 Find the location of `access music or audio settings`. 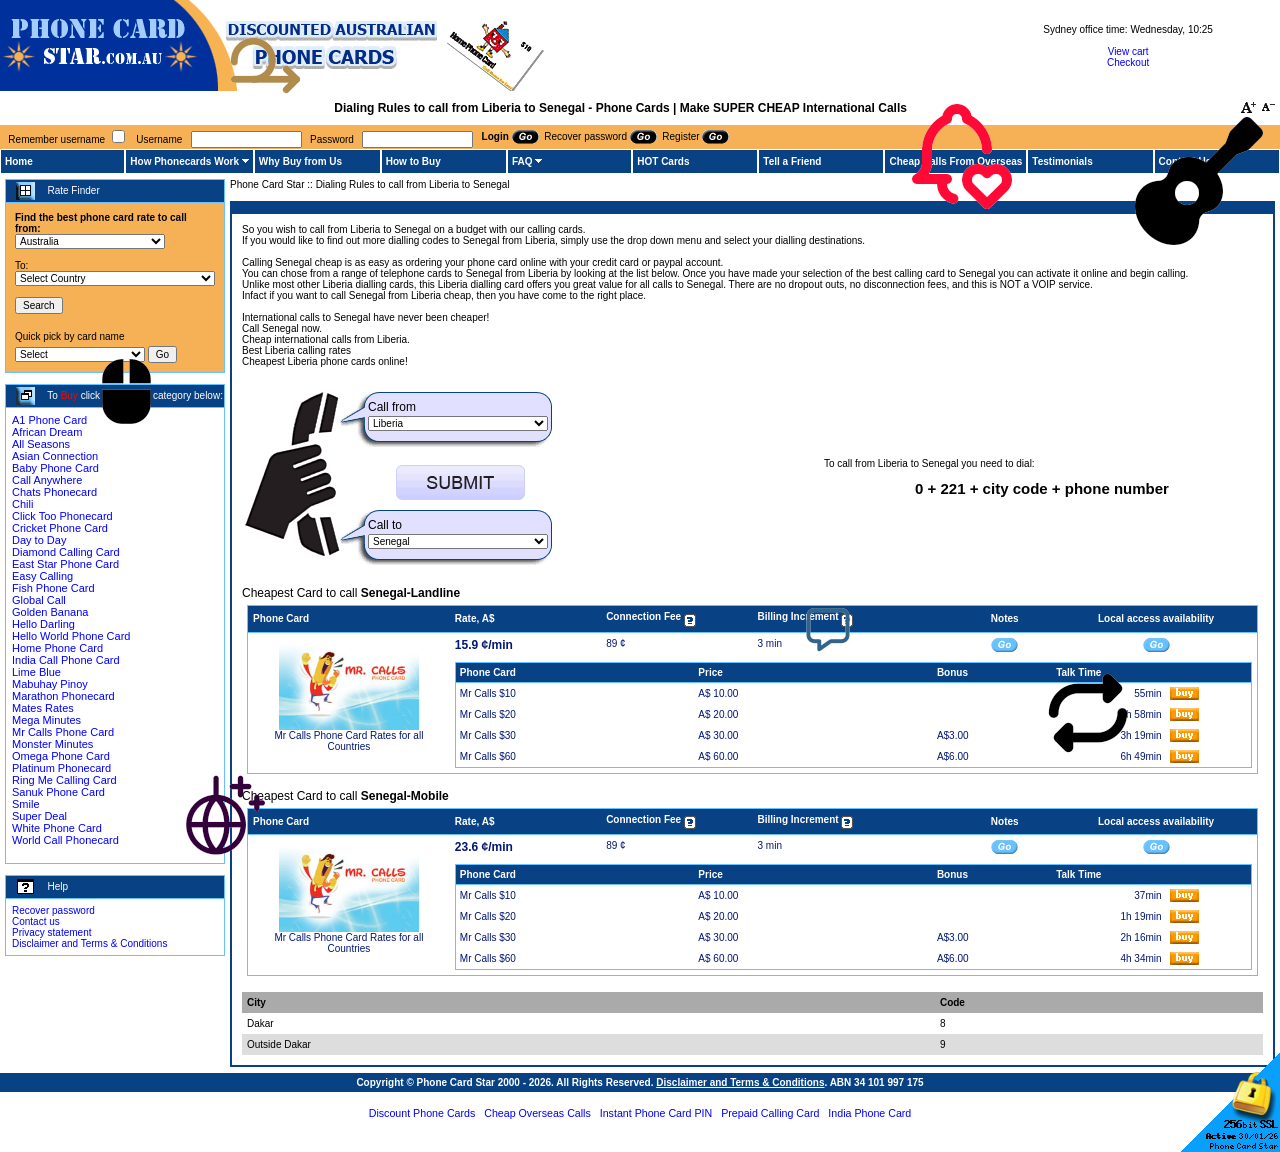

access music or audio settings is located at coordinates (1199, 181).